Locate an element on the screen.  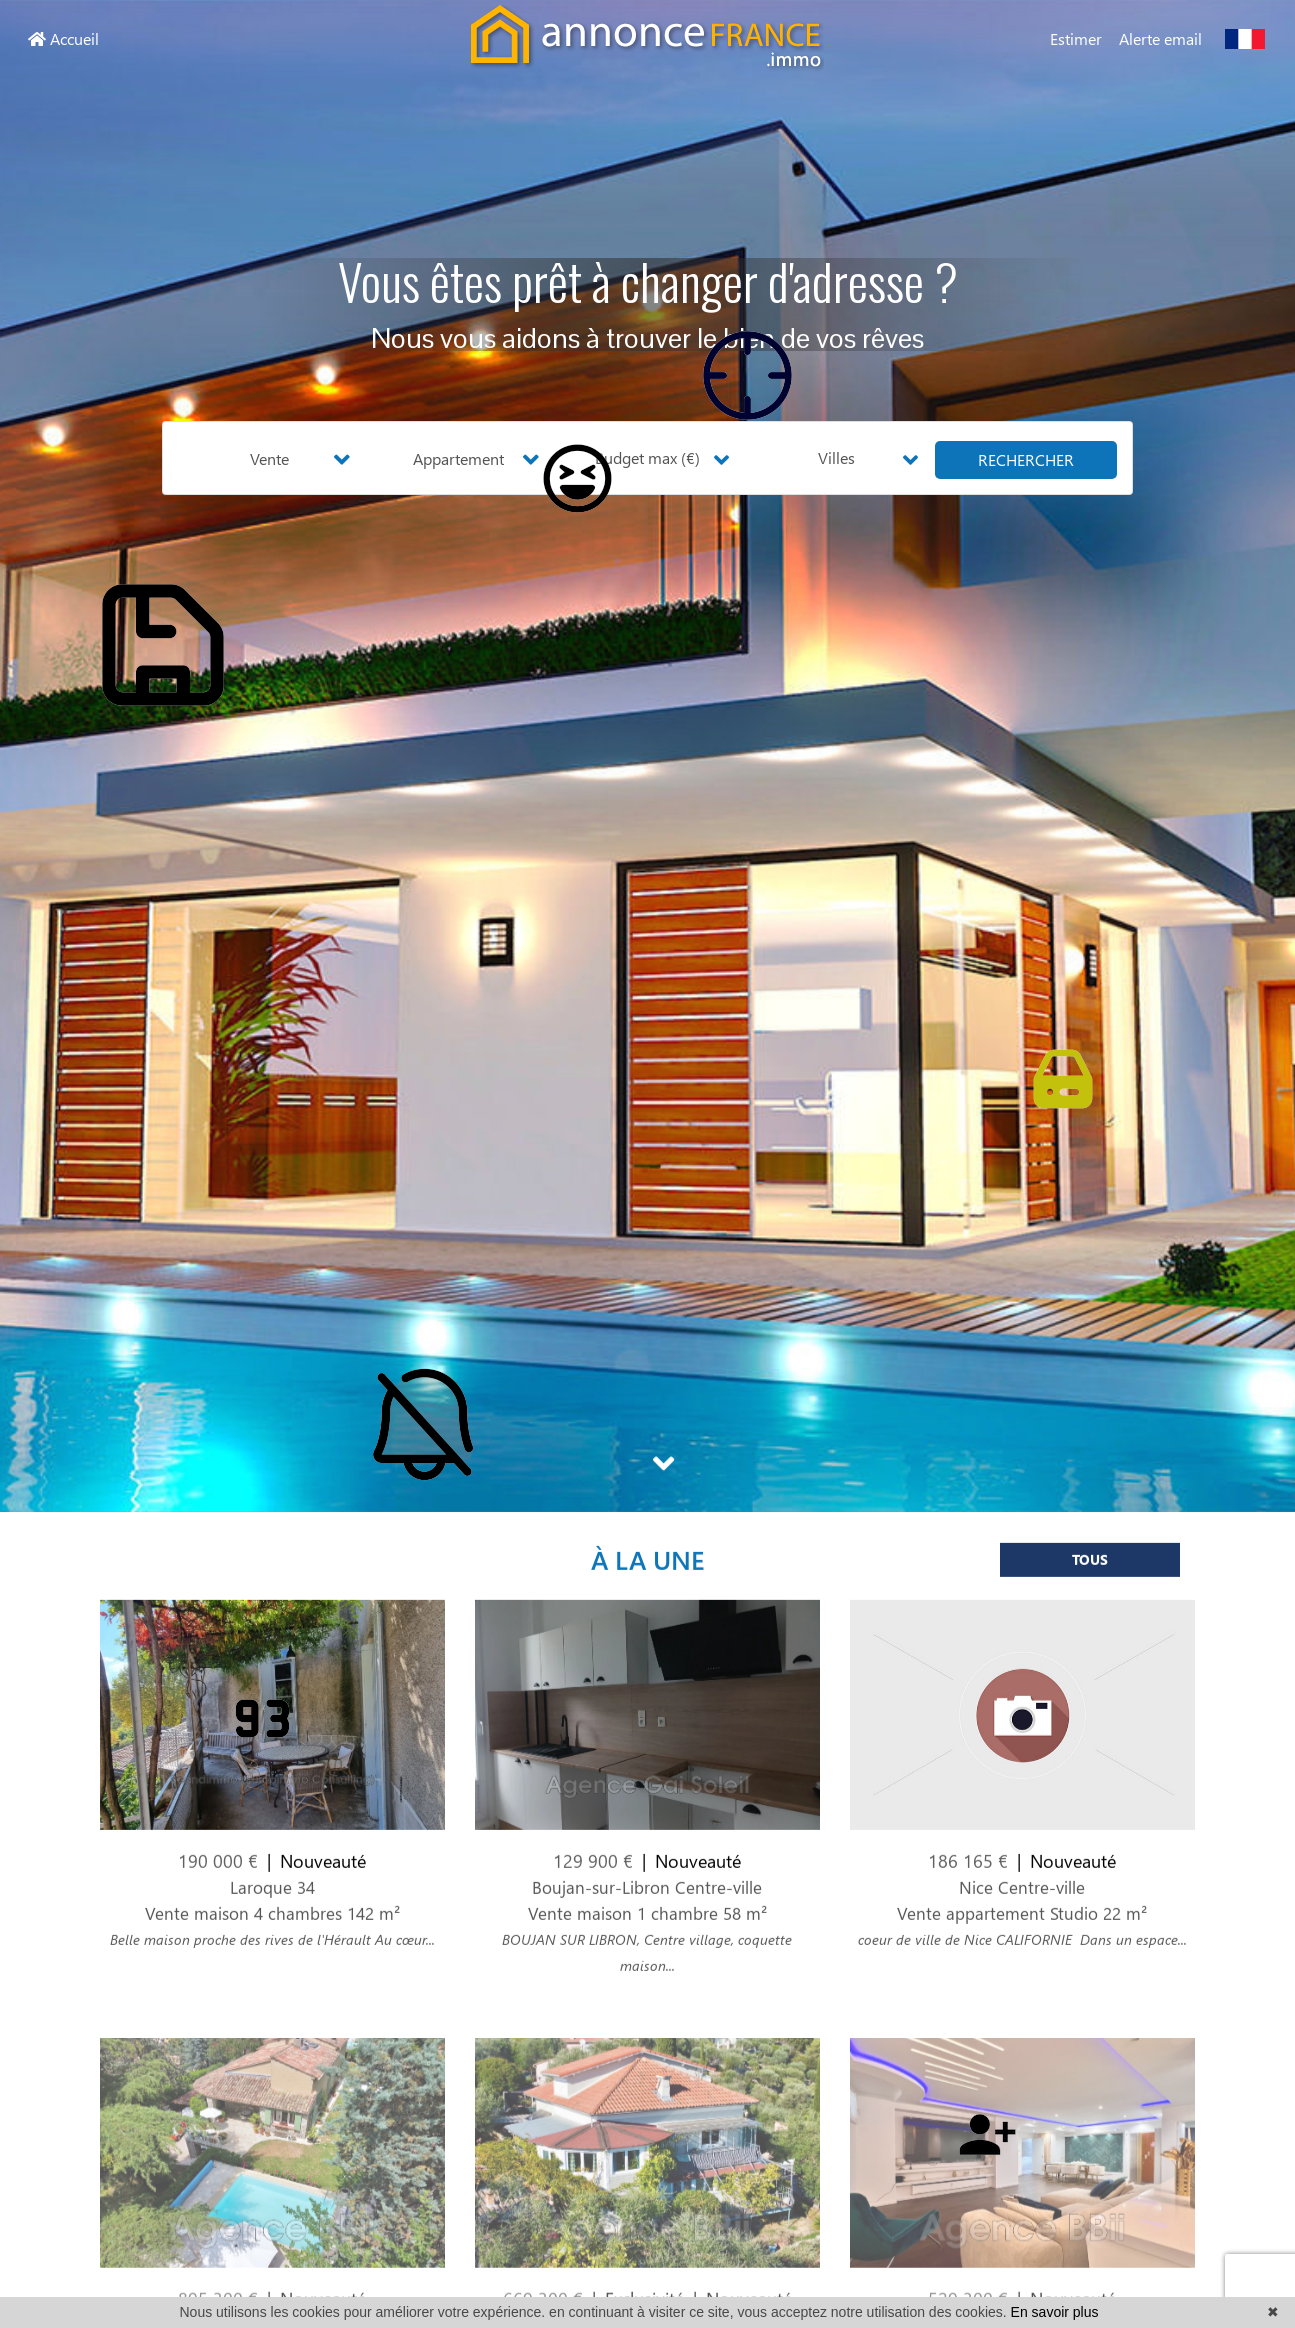
mute notifications is located at coordinates (424, 1424).